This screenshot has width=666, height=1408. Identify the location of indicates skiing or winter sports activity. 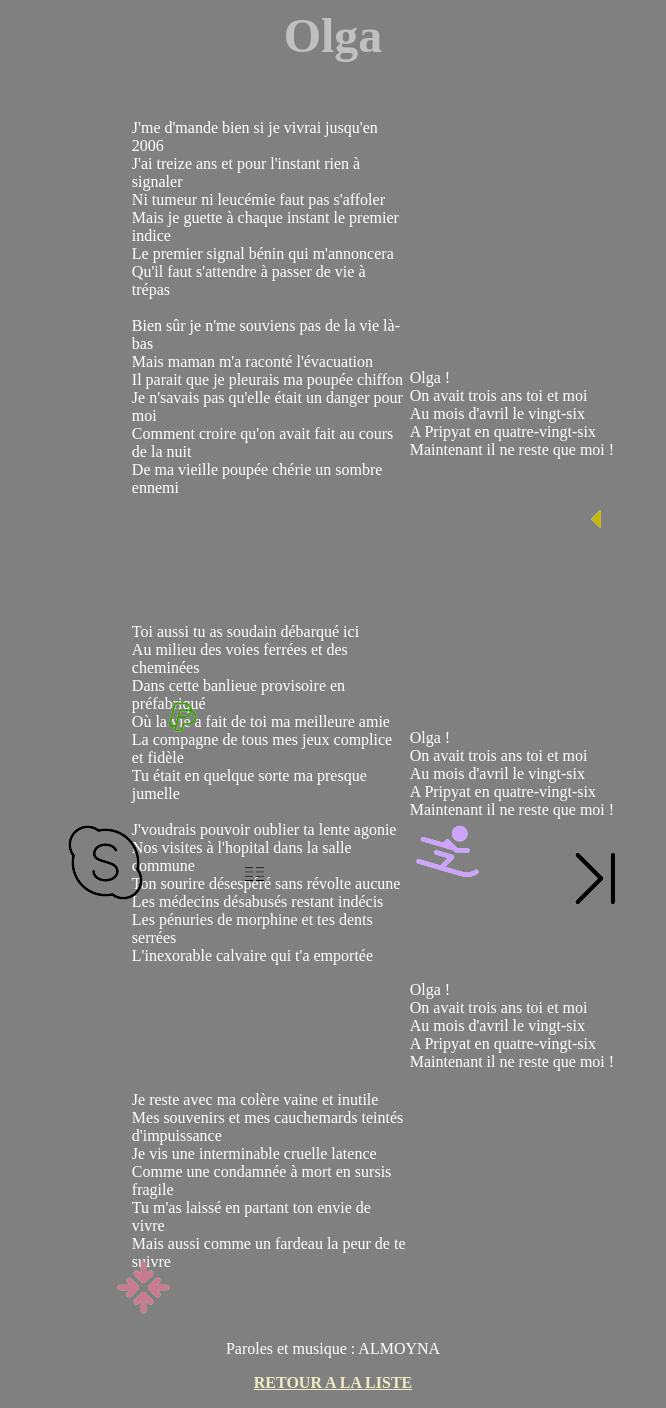
(447, 852).